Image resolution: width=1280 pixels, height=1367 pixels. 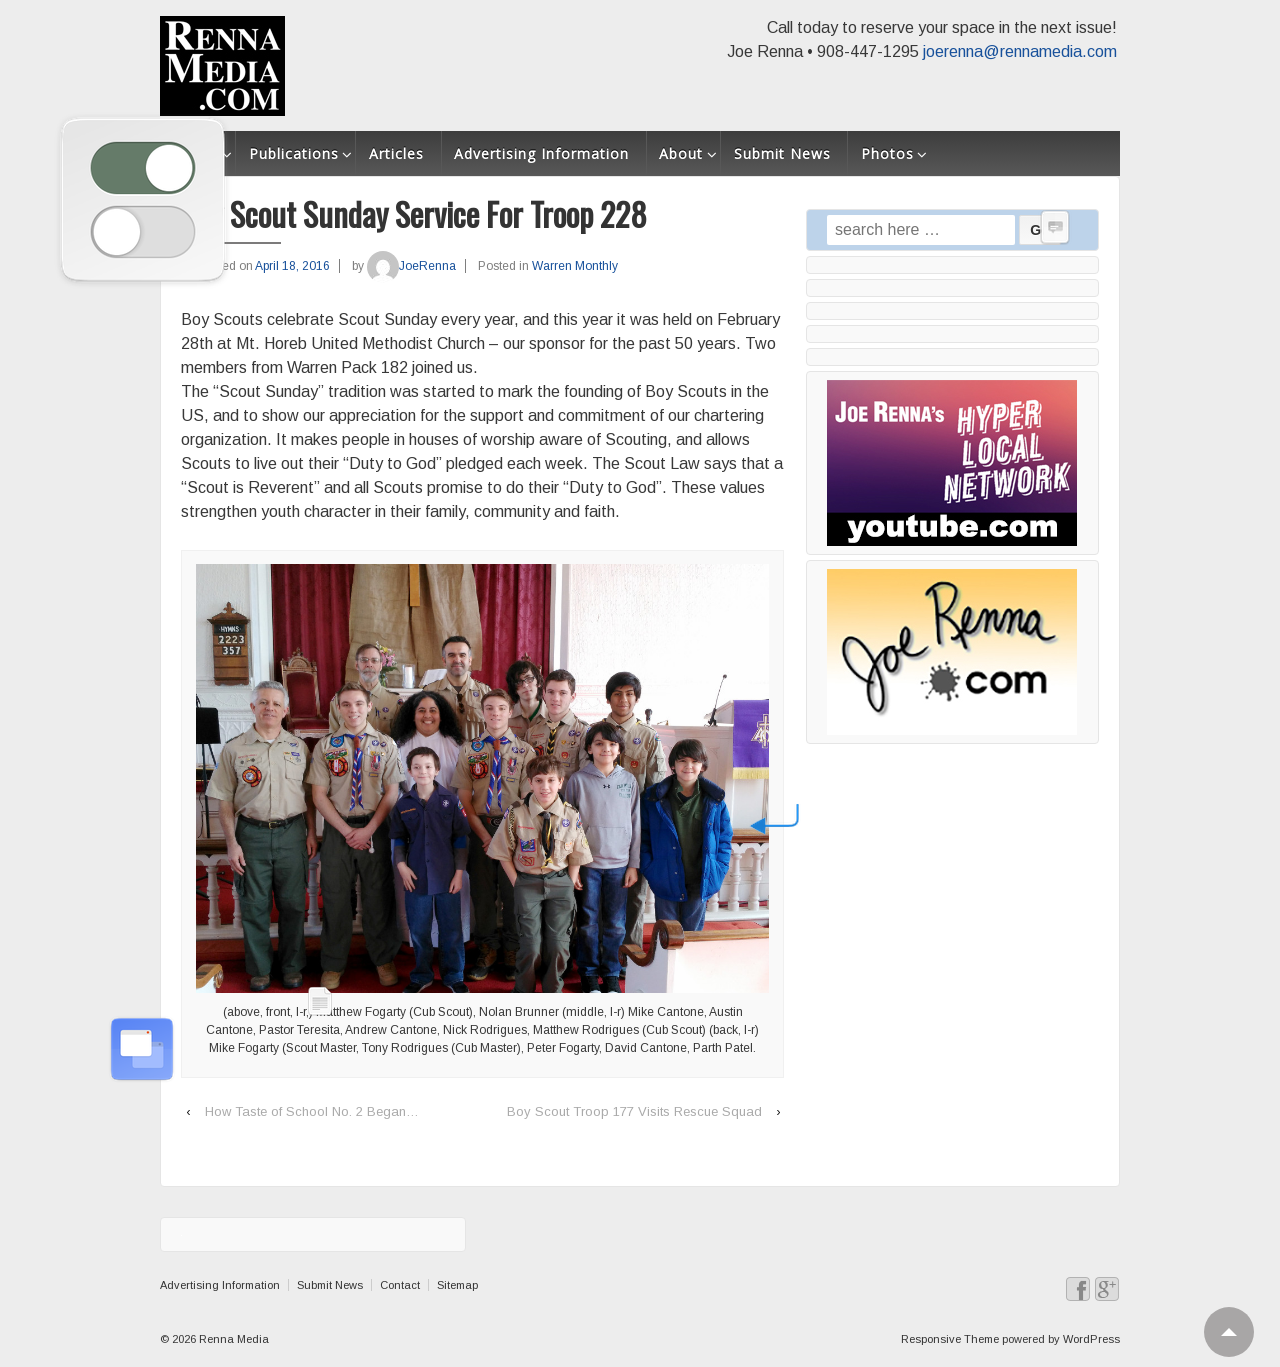 I want to click on manage startup applications and session settings, so click(x=142, y=1049).